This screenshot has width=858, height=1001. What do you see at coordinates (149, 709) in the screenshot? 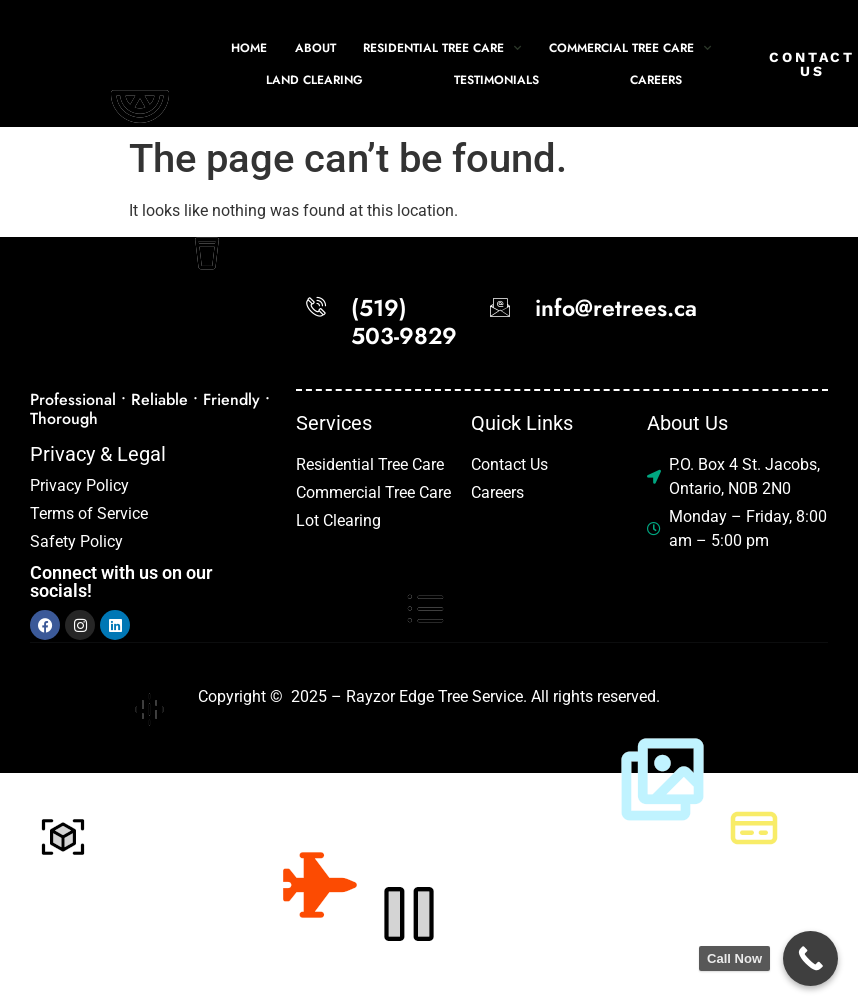
I see `open google podcasts` at bounding box center [149, 709].